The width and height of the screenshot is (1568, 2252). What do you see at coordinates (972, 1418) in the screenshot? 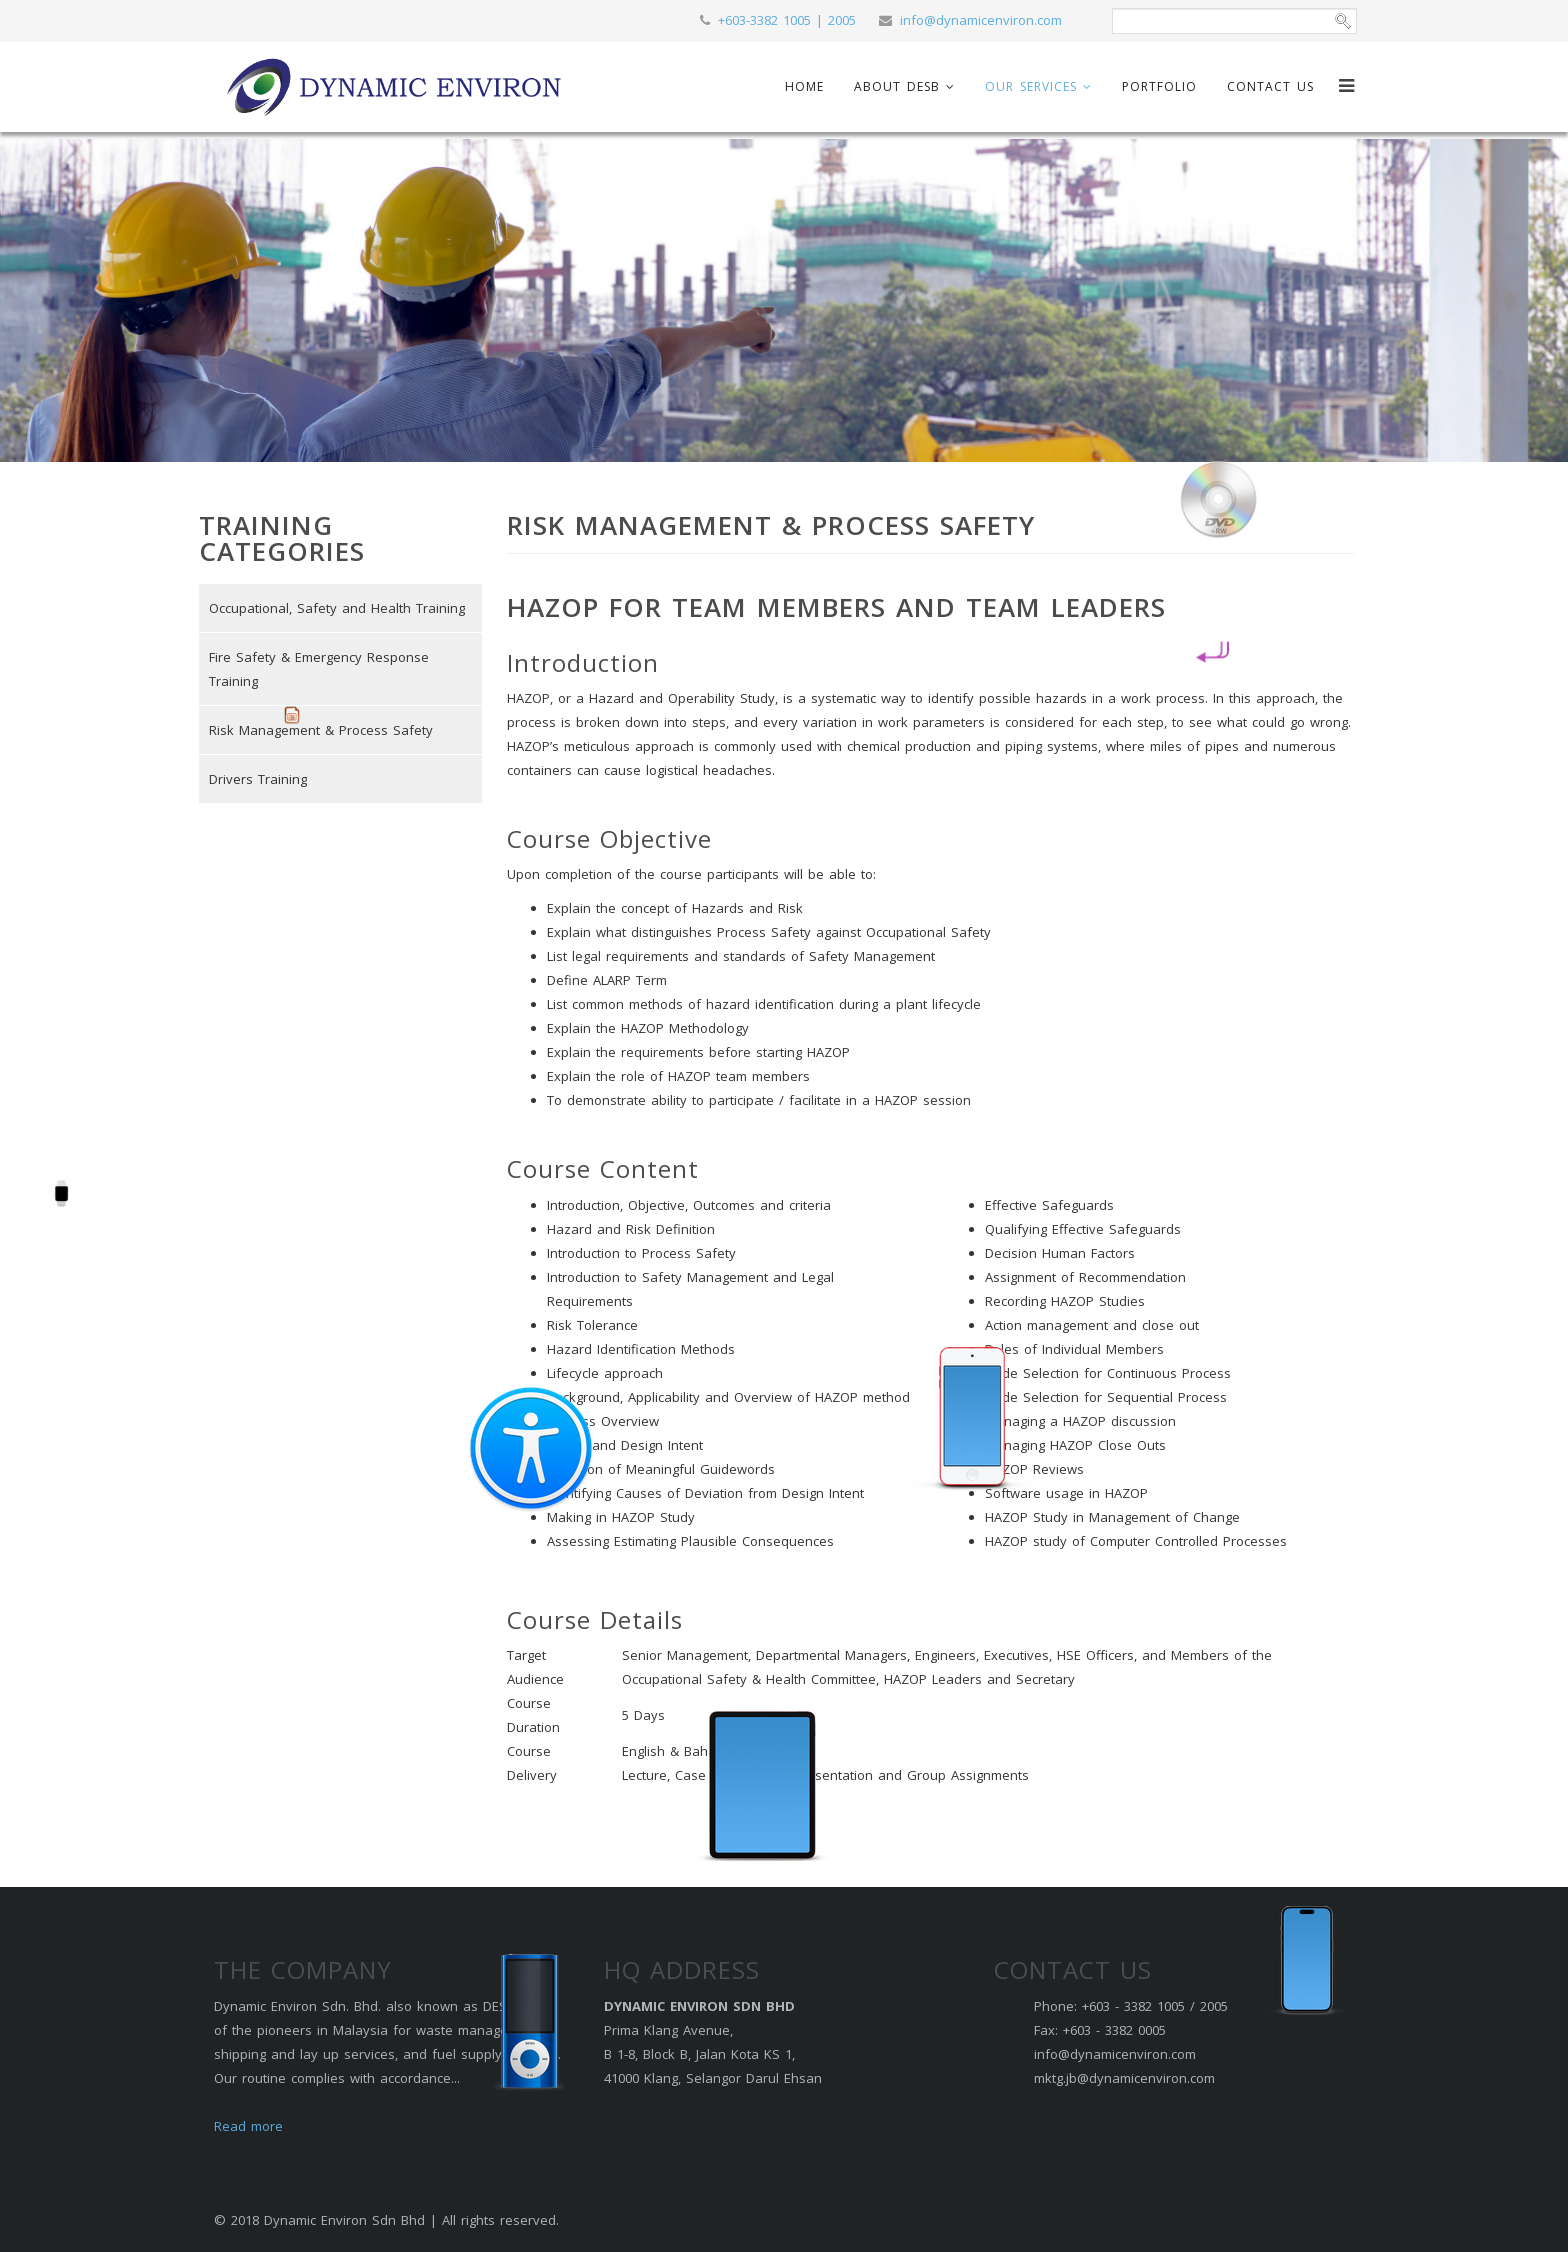
I see `iPod Touch device connected` at bounding box center [972, 1418].